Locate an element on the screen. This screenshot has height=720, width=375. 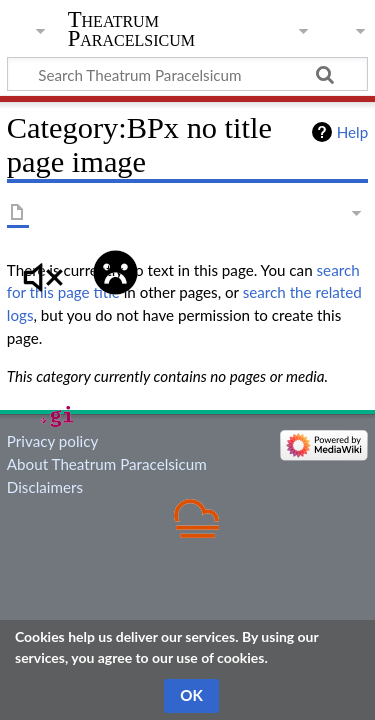
visit gitignore.io website is located at coordinates (56, 416).